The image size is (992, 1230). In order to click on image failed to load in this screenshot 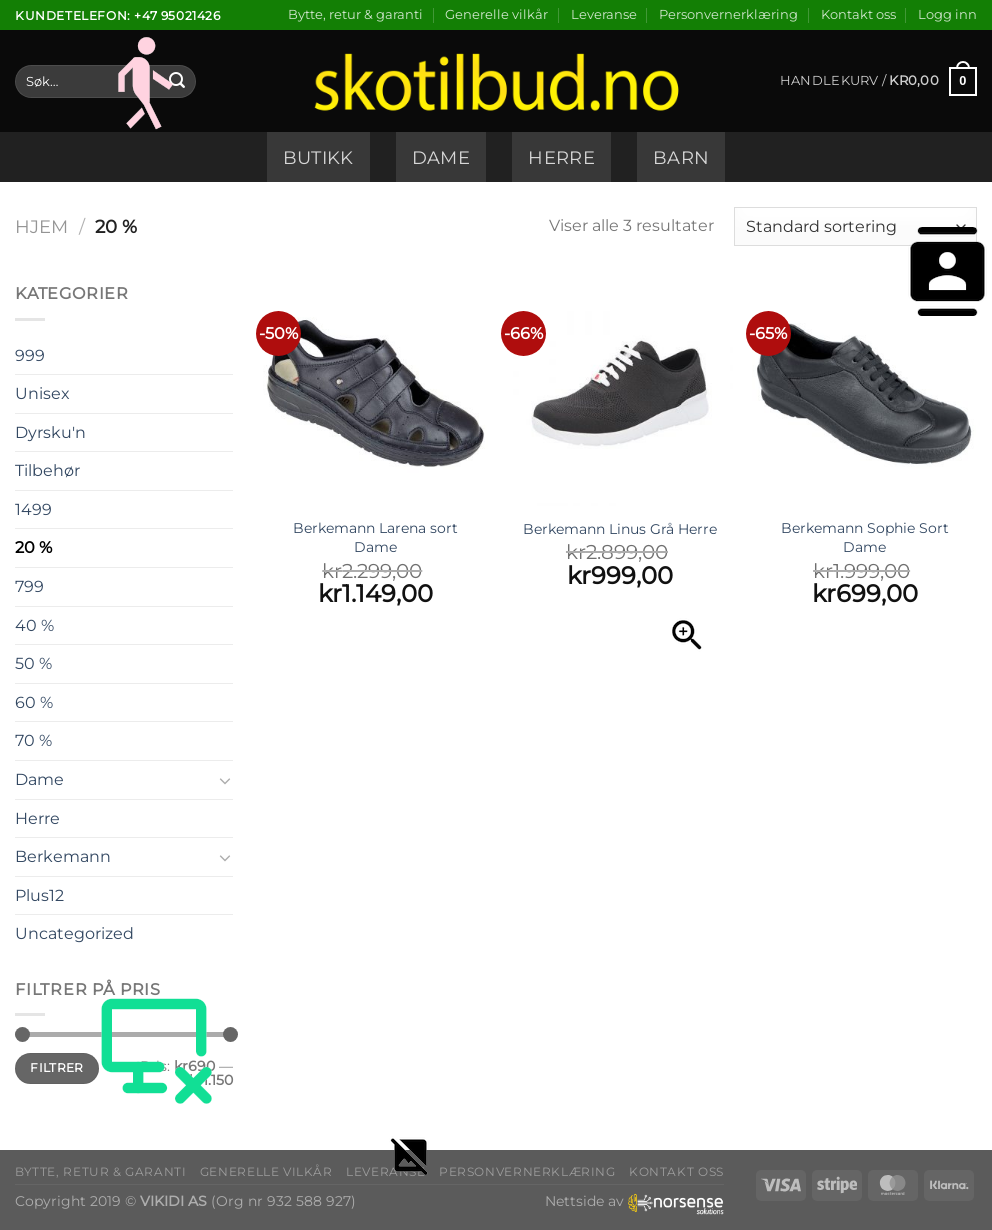, I will do `click(410, 1155)`.